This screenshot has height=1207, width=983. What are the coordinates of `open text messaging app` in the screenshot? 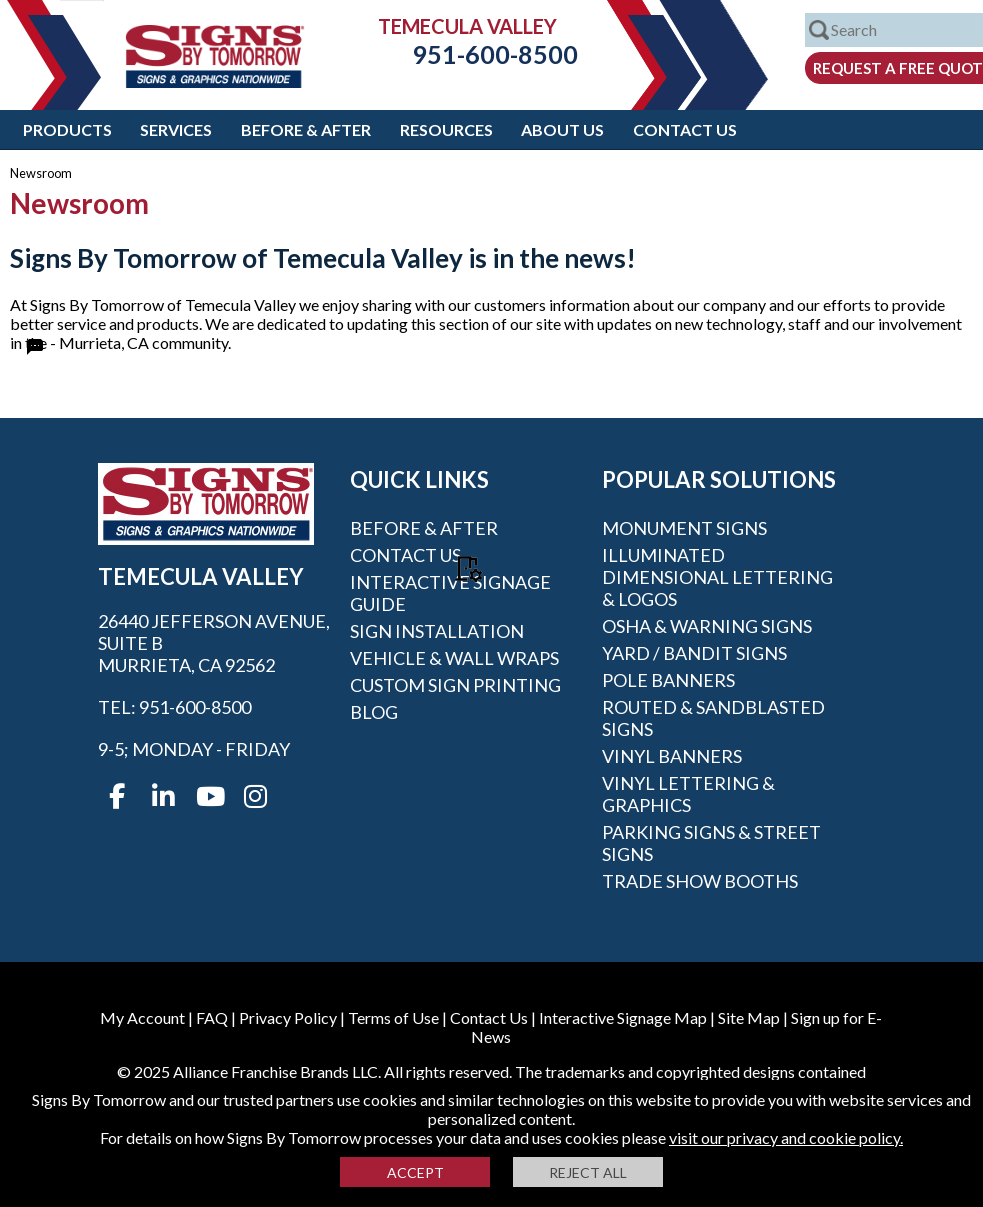 It's located at (35, 347).